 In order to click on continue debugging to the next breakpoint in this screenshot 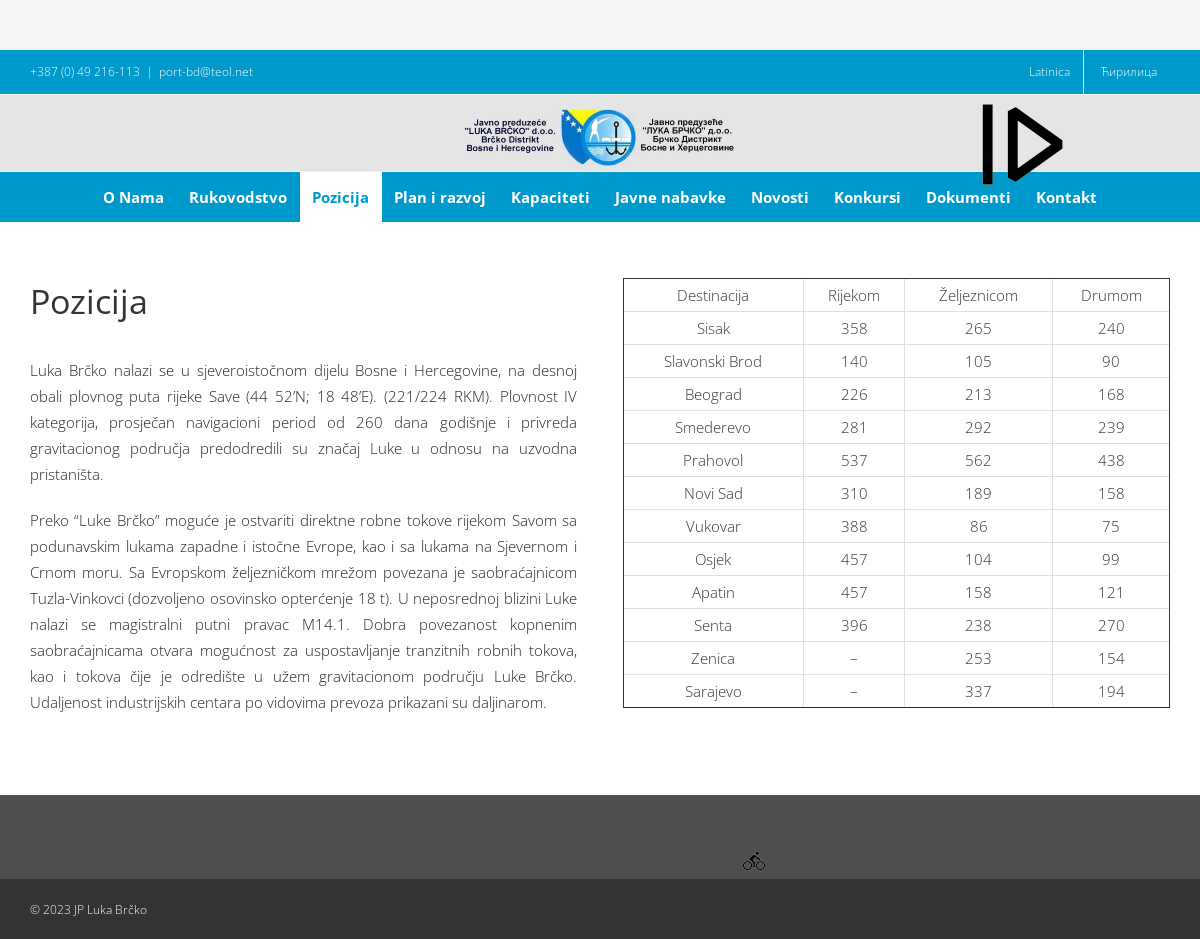, I will do `click(1019, 144)`.